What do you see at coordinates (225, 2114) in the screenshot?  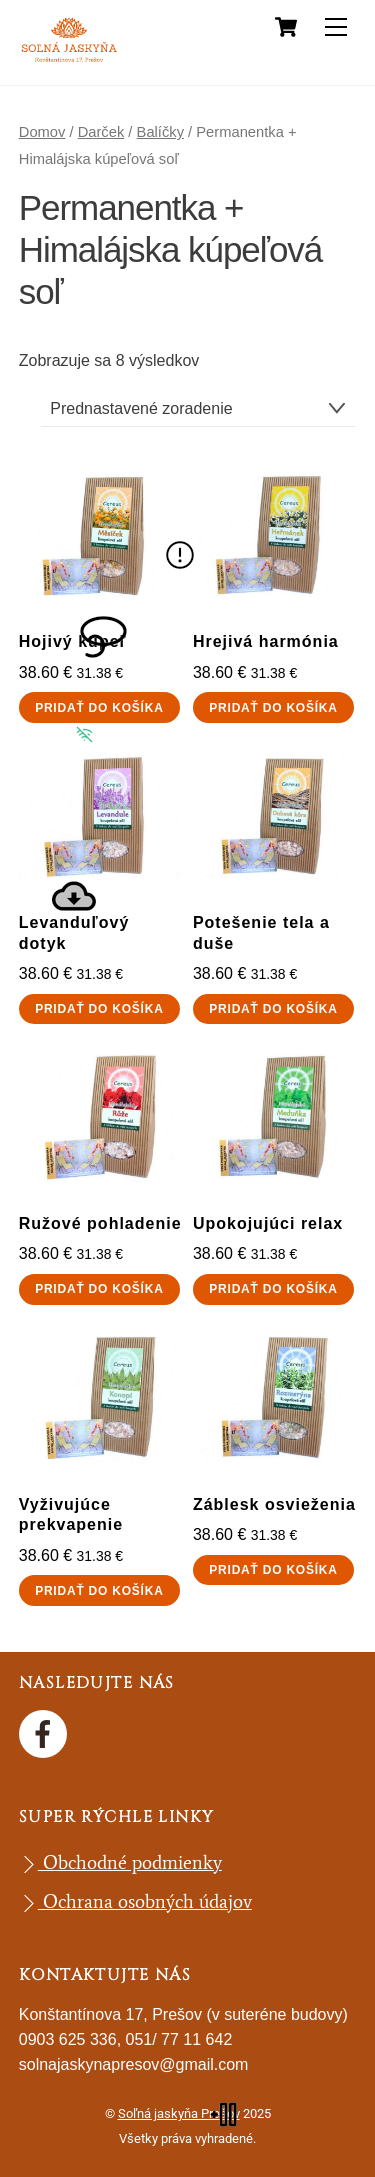 I see `add a new column to the left` at bounding box center [225, 2114].